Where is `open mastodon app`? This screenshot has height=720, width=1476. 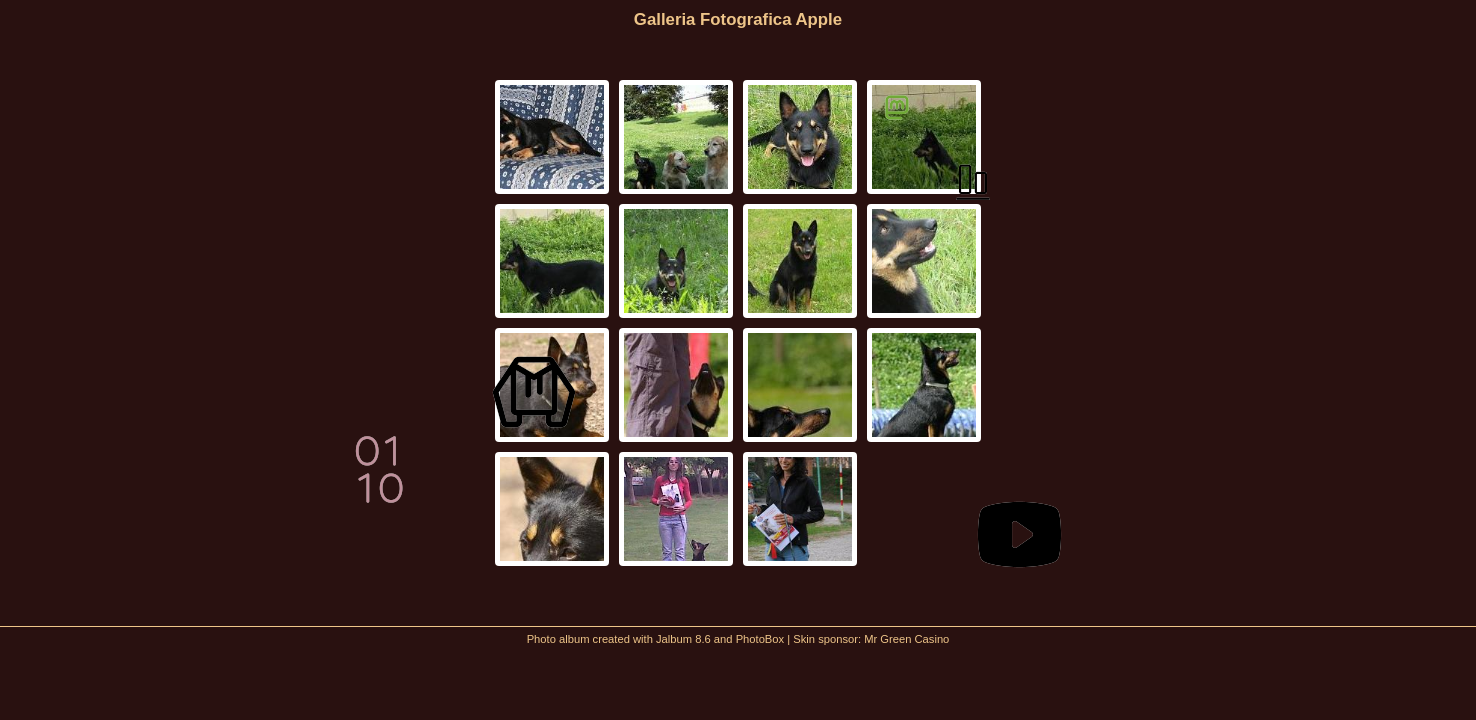 open mastodon app is located at coordinates (897, 107).